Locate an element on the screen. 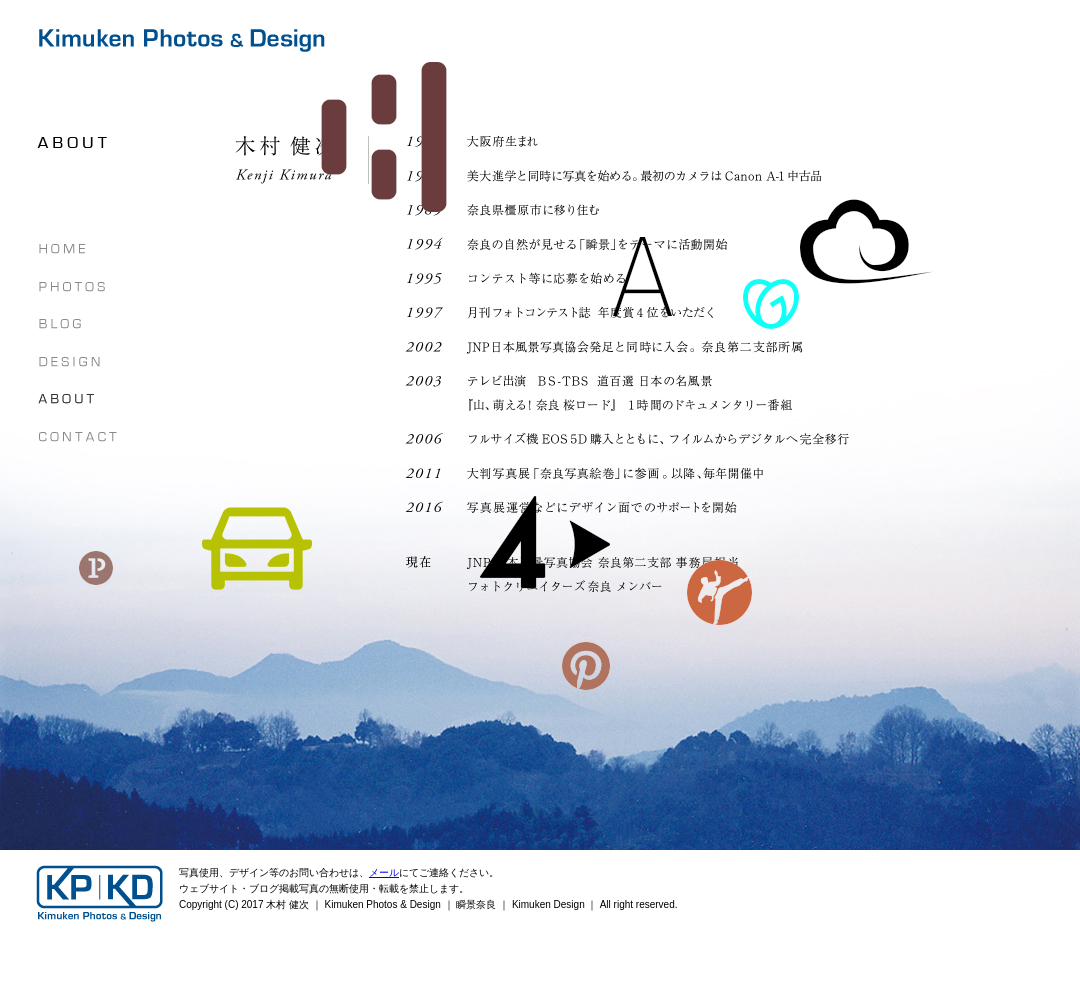 This screenshot has height=1006, width=1080. Processing Foundation logo is located at coordinates (96, 568).